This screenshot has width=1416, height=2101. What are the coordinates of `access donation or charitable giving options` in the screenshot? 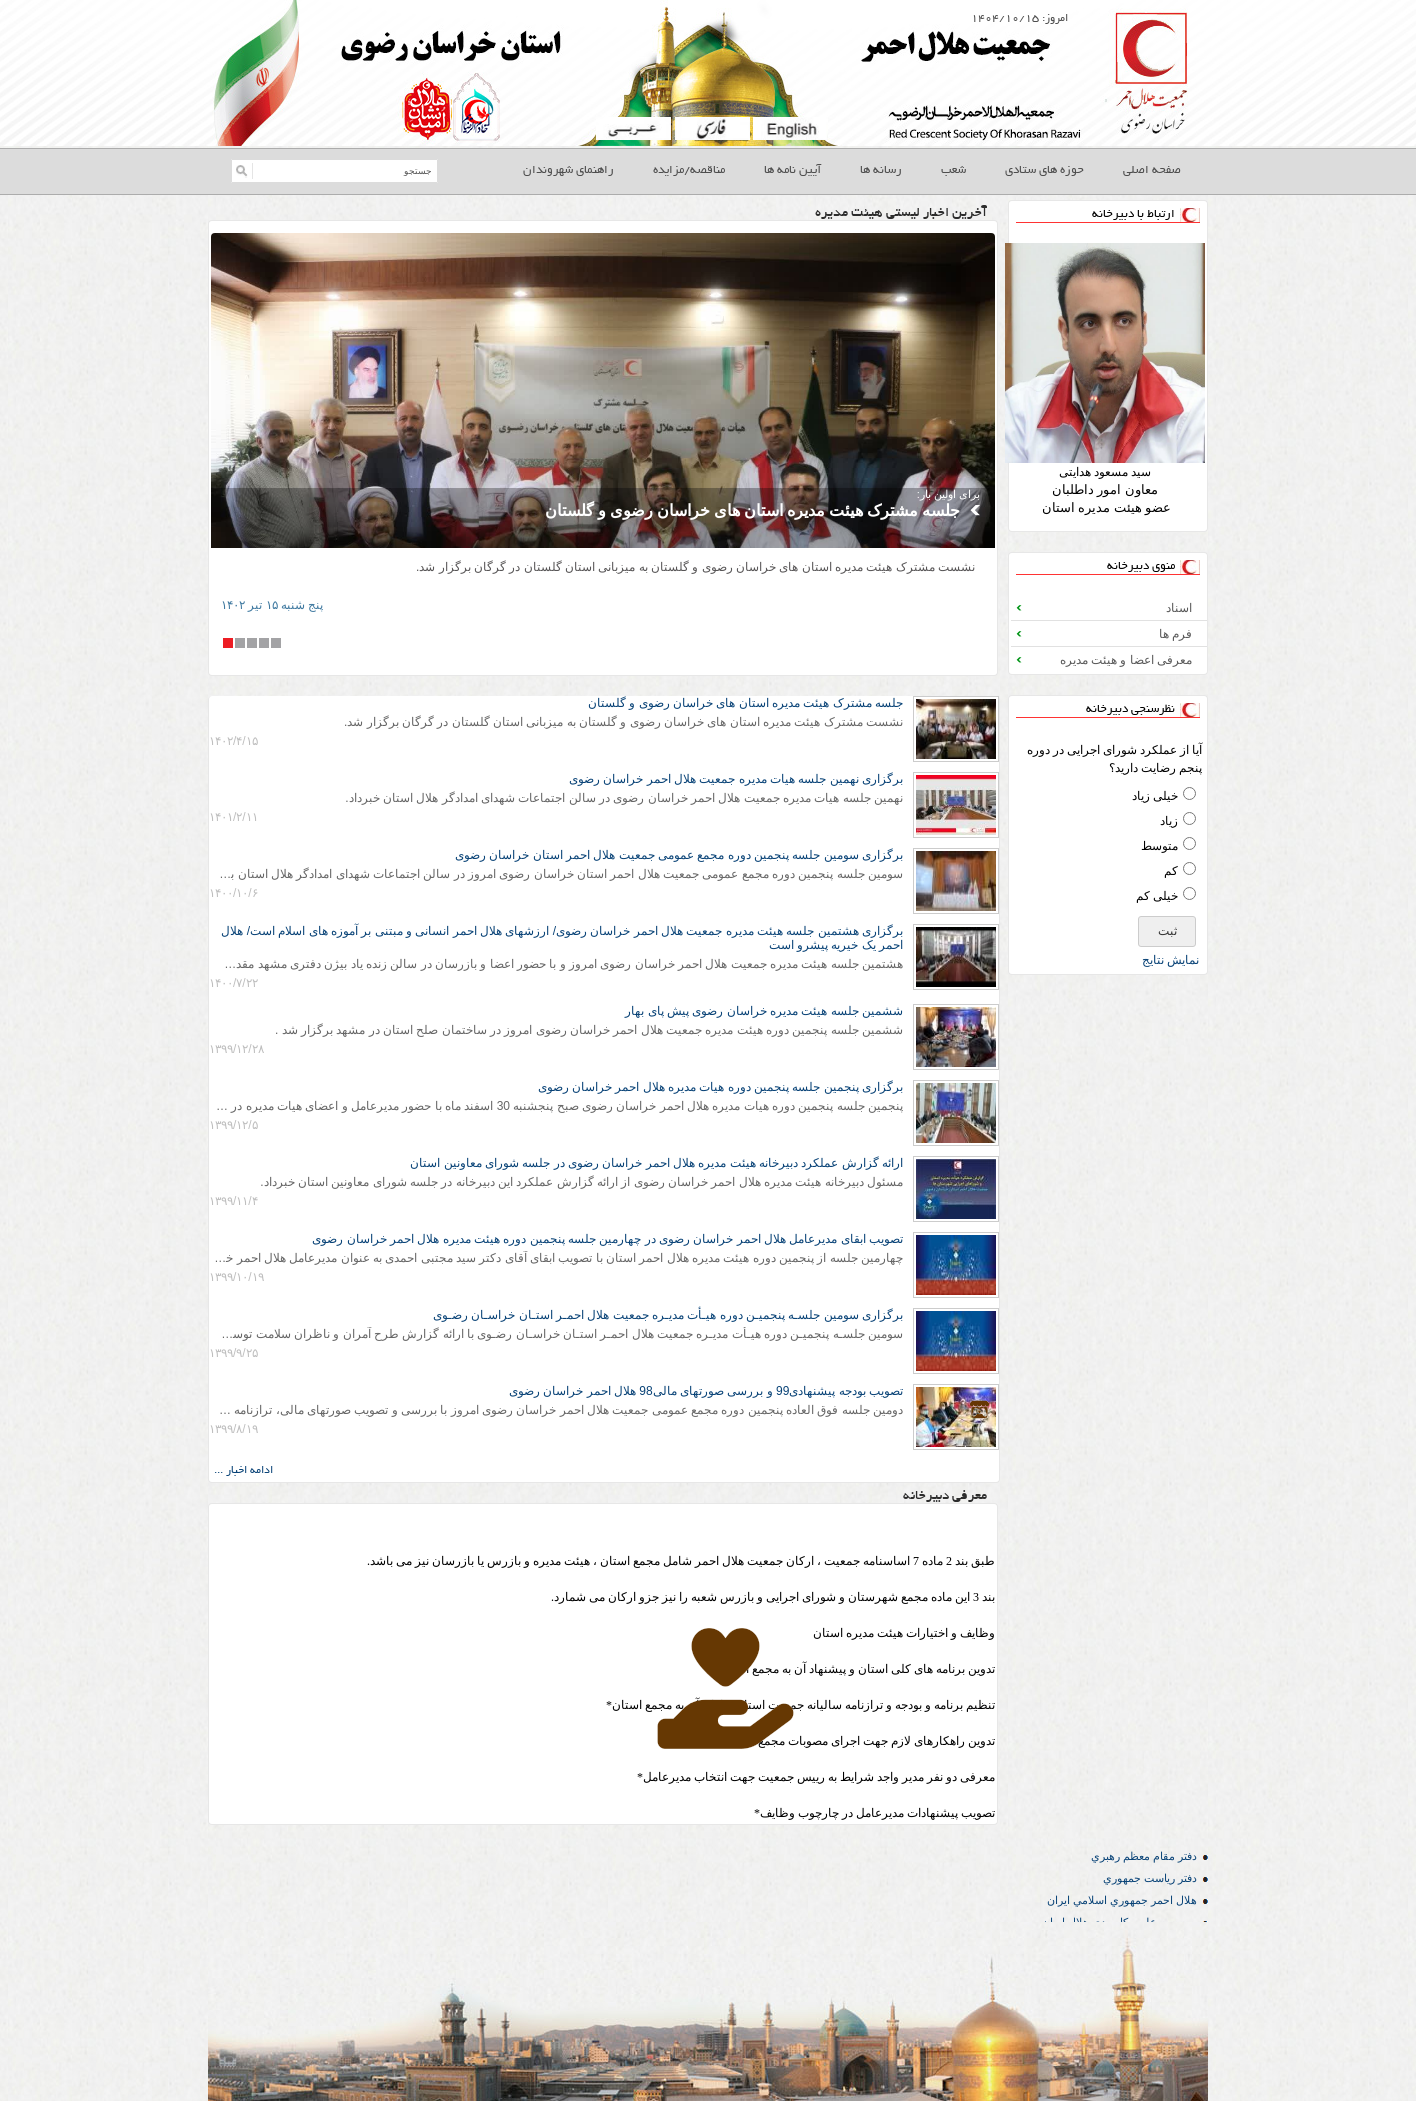 It's located at (725, 1688).